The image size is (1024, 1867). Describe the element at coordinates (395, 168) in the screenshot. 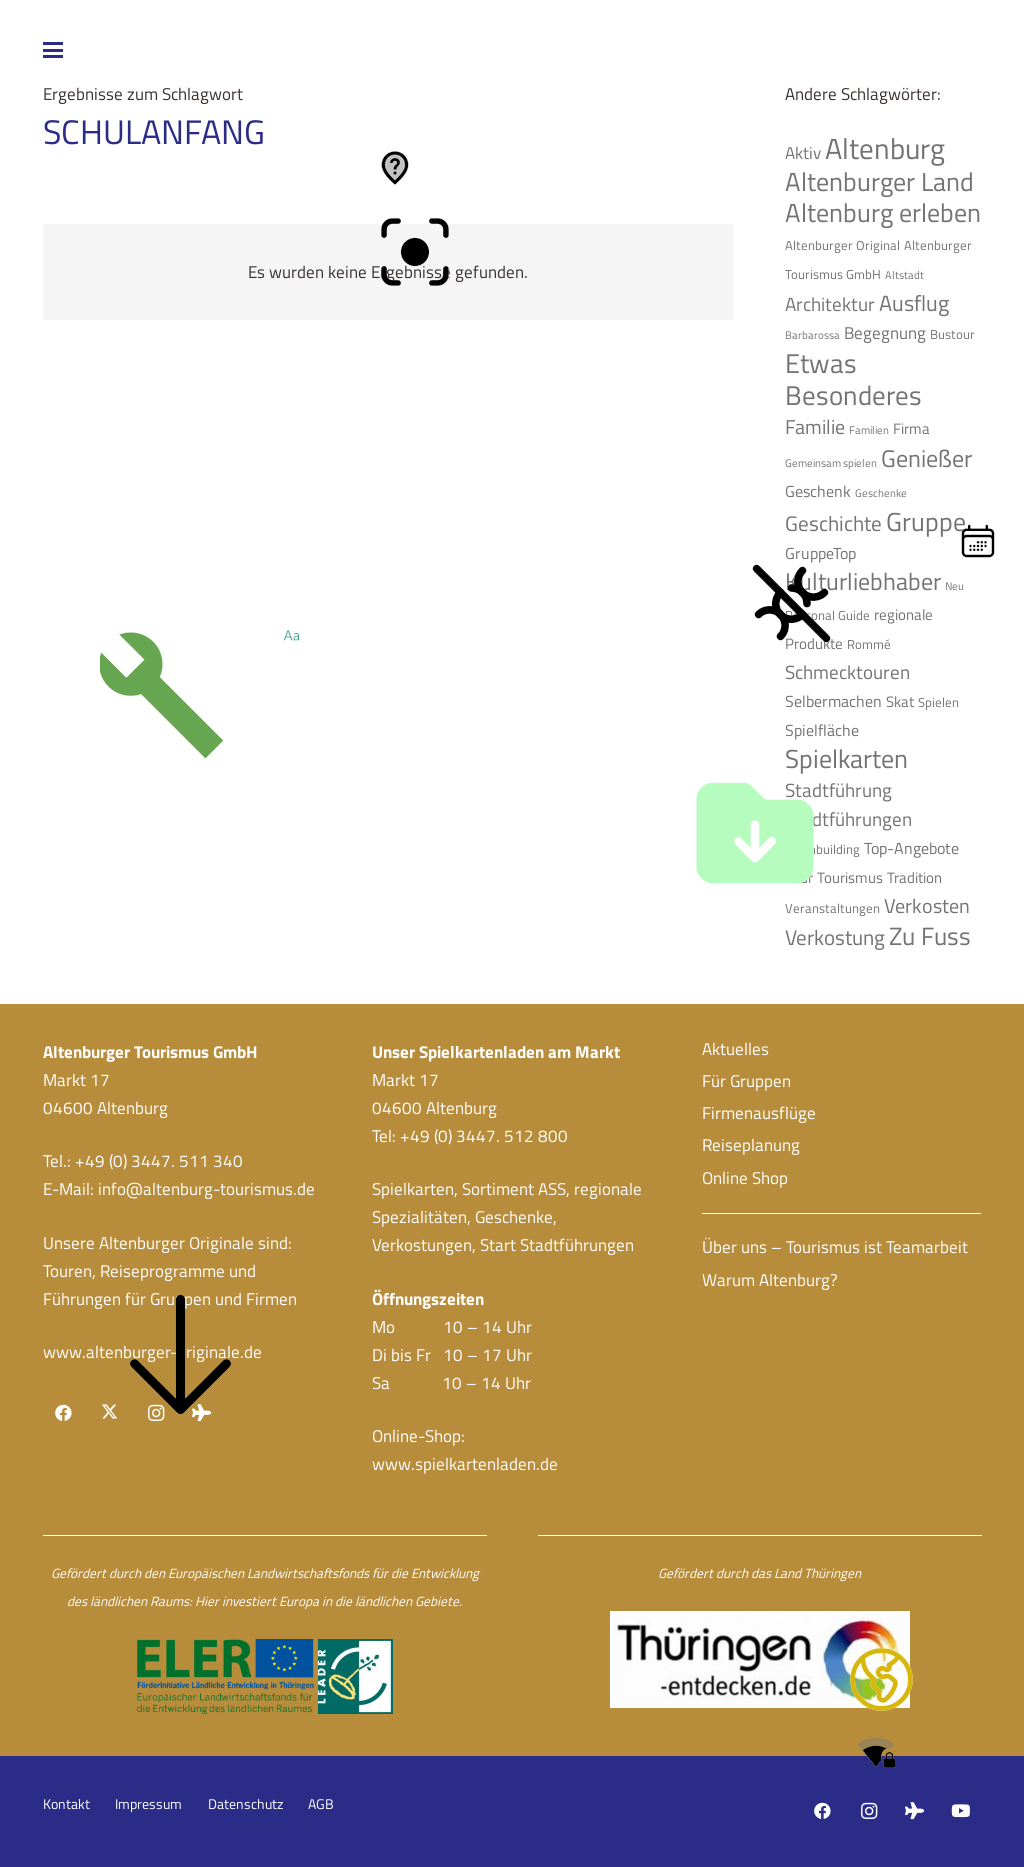

I see `unknown or unidentified location` at that location.